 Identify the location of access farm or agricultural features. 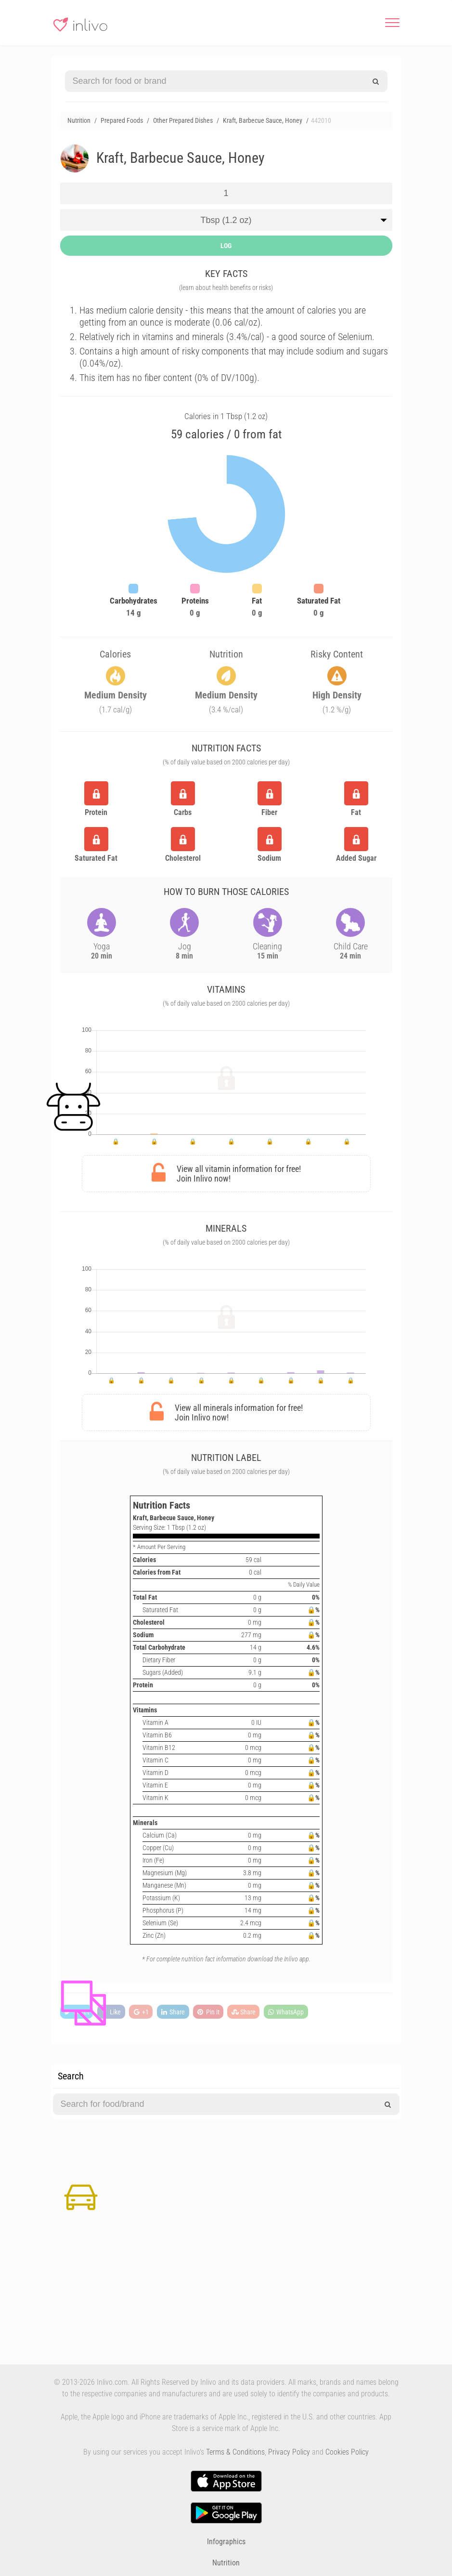
(73, 1107).